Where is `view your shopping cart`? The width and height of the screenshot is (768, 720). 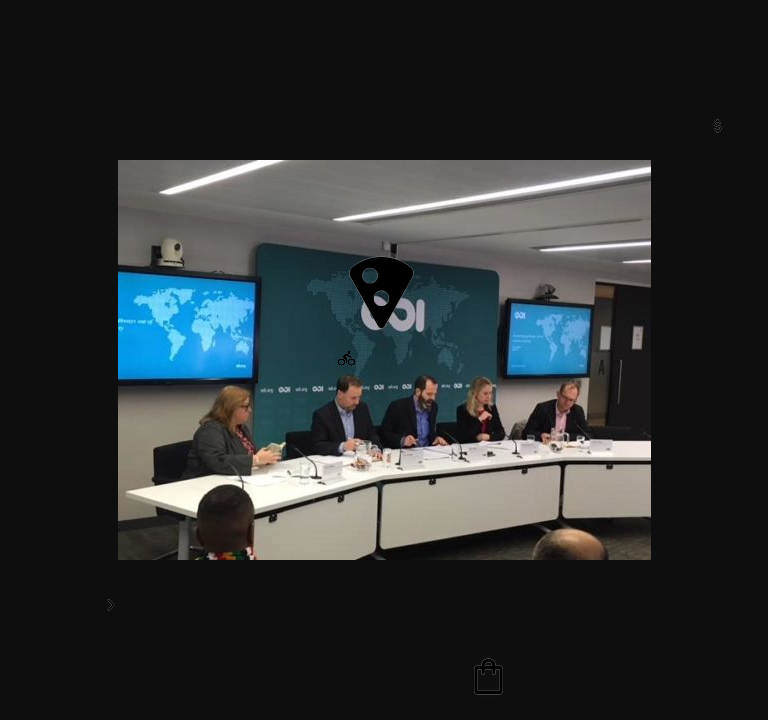 view your shopping cart is located at coordinates (488, 676).